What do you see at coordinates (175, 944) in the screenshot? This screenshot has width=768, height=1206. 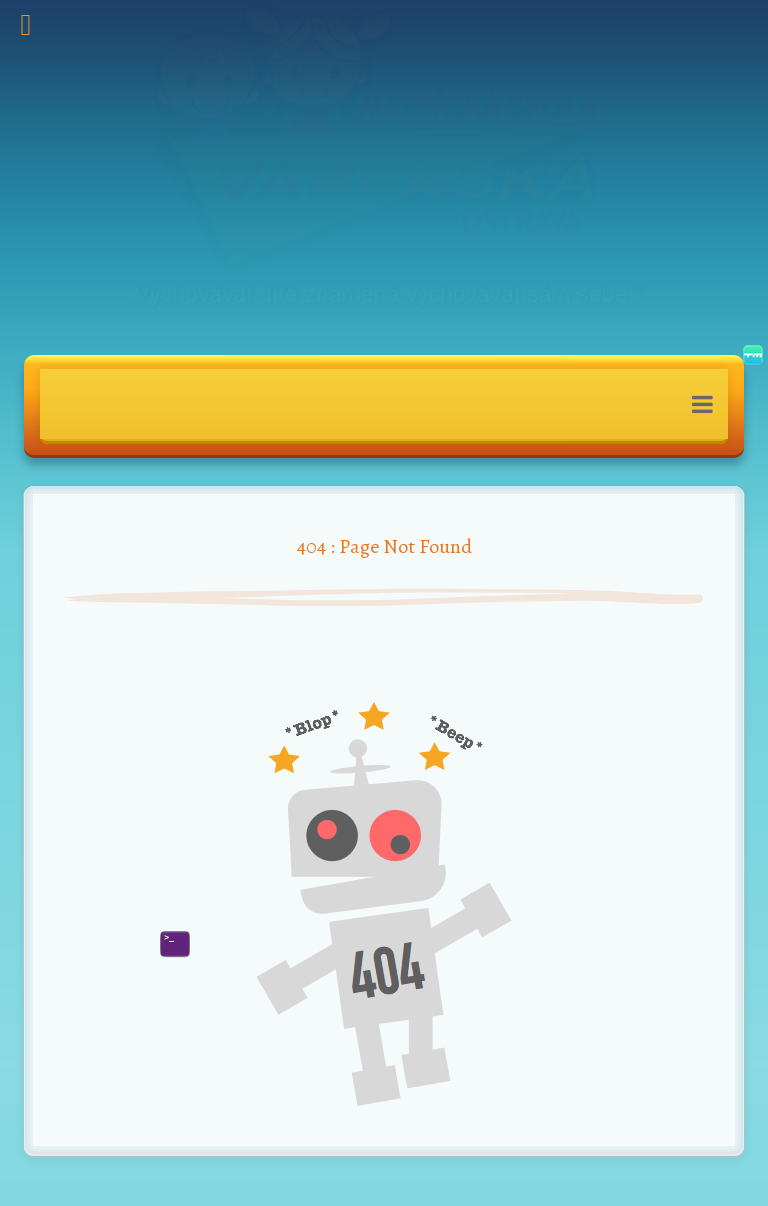 I see `open terminal with root/administrator privileges` at bounding box center [175, 944].